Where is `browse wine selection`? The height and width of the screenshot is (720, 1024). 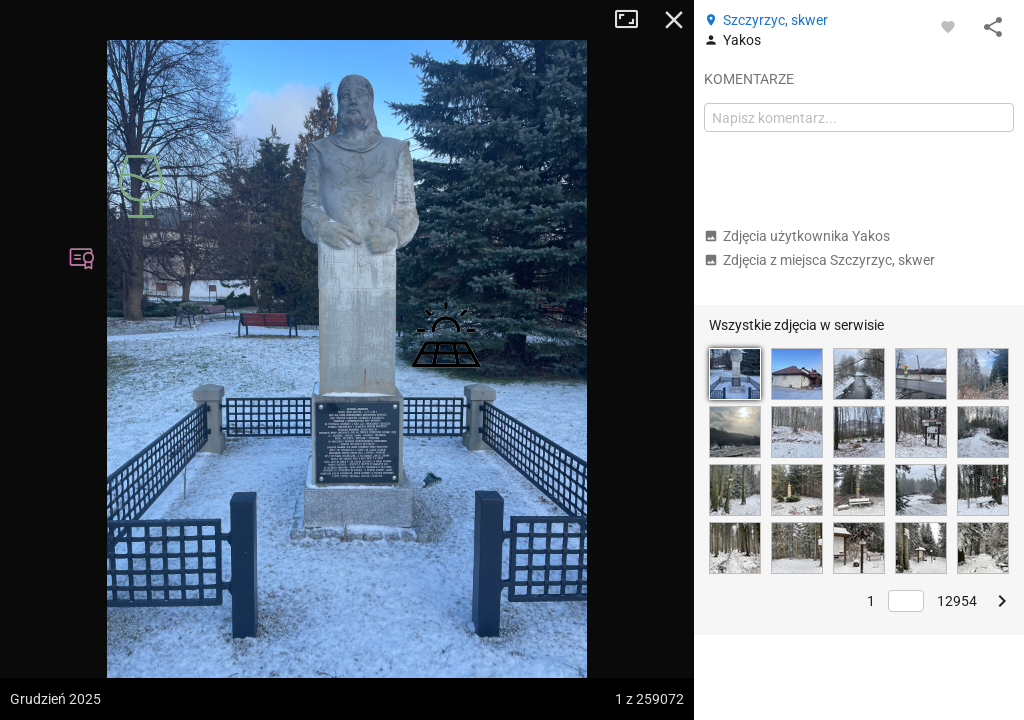 browse wine selection is located at coordinates (141, 184).